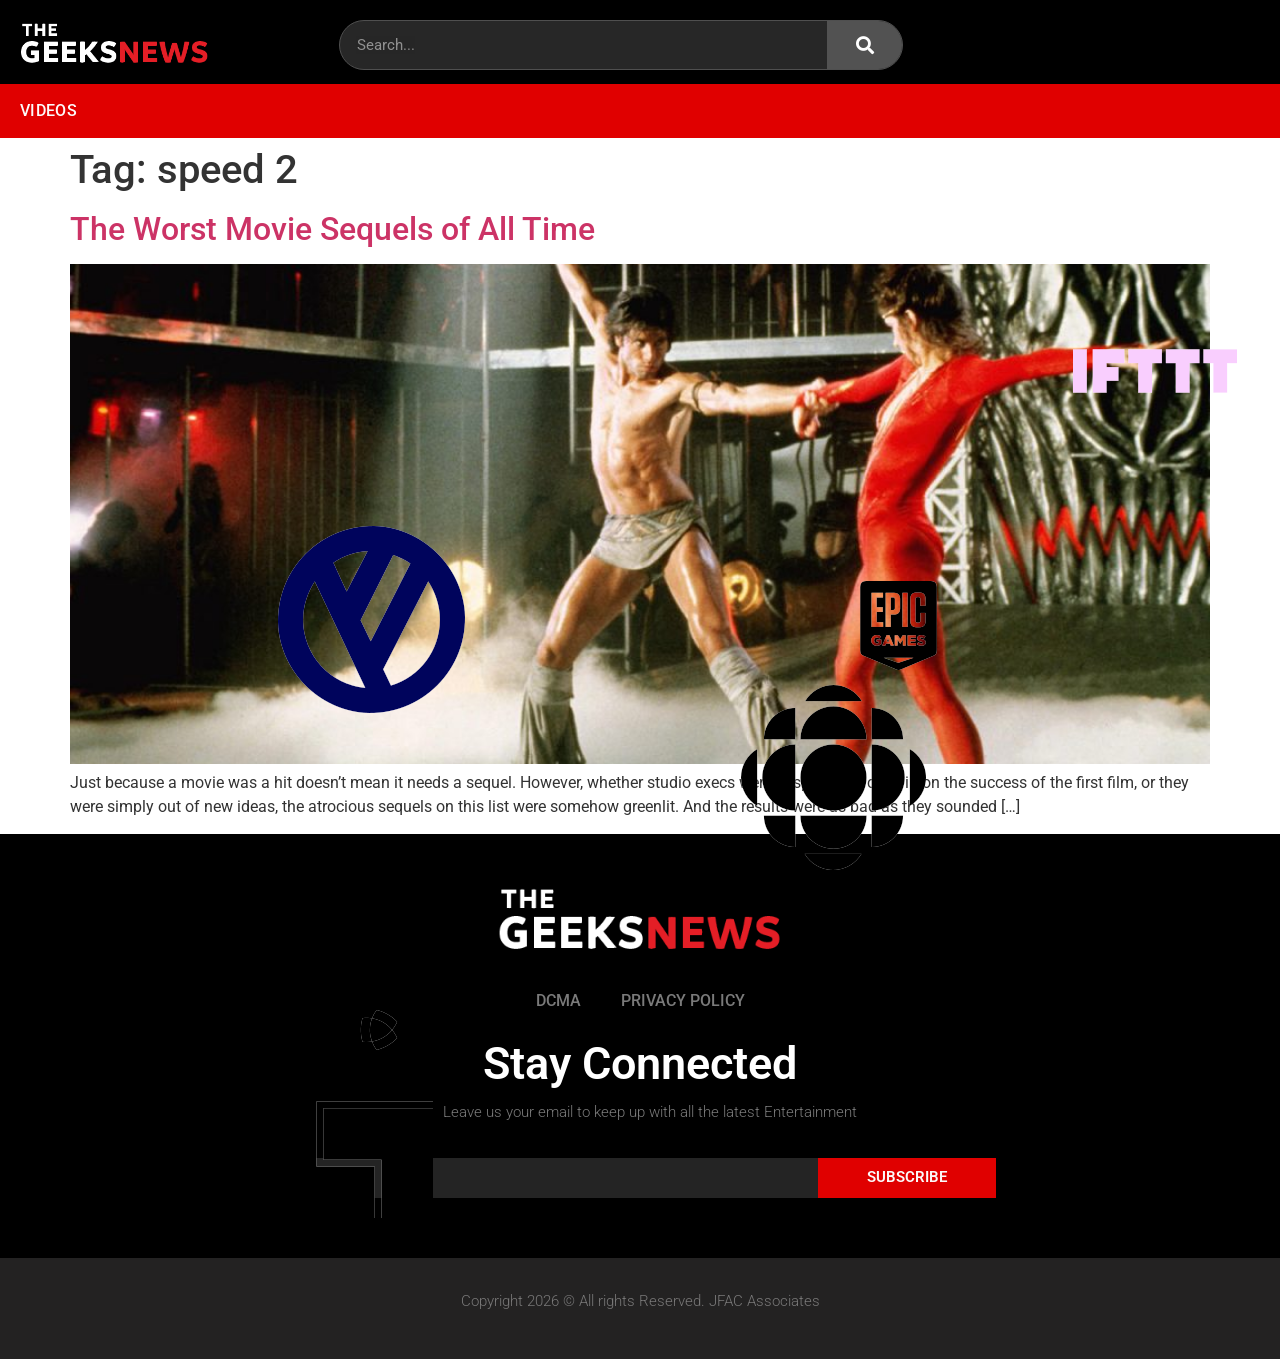  What do you see at coordinates (379, 1030) in the screenshot?
I see `Clarivate company logo` at bounding box center [379, 1030].